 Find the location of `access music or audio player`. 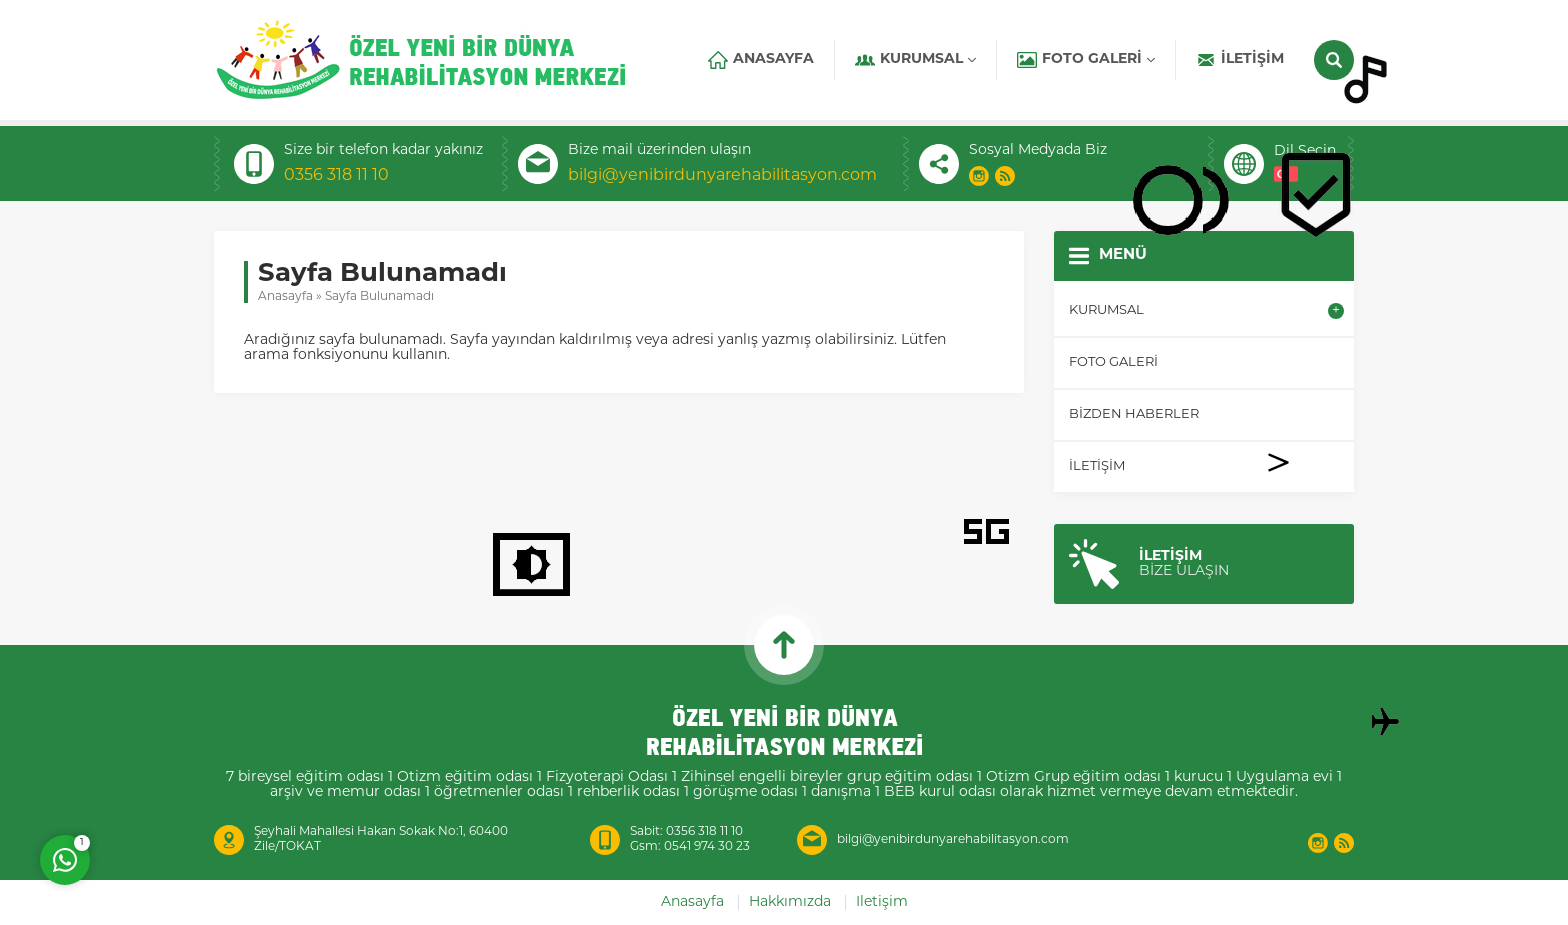

access music or audio player is located at coordinates (1365, 78).